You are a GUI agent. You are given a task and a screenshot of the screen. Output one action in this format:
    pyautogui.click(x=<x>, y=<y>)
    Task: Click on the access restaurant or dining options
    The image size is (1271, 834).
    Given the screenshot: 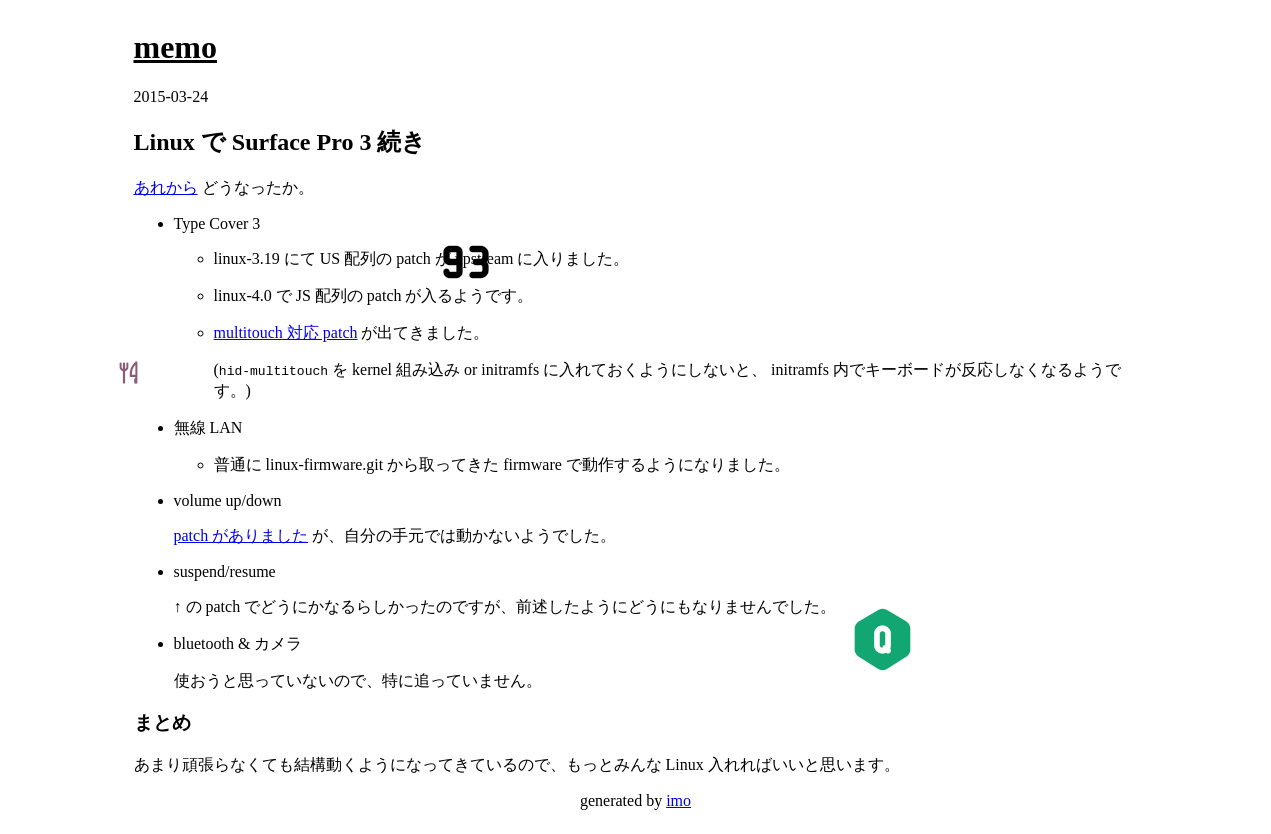 What is the action you would take?
    pyautogui.click(x=128, y=372)
    